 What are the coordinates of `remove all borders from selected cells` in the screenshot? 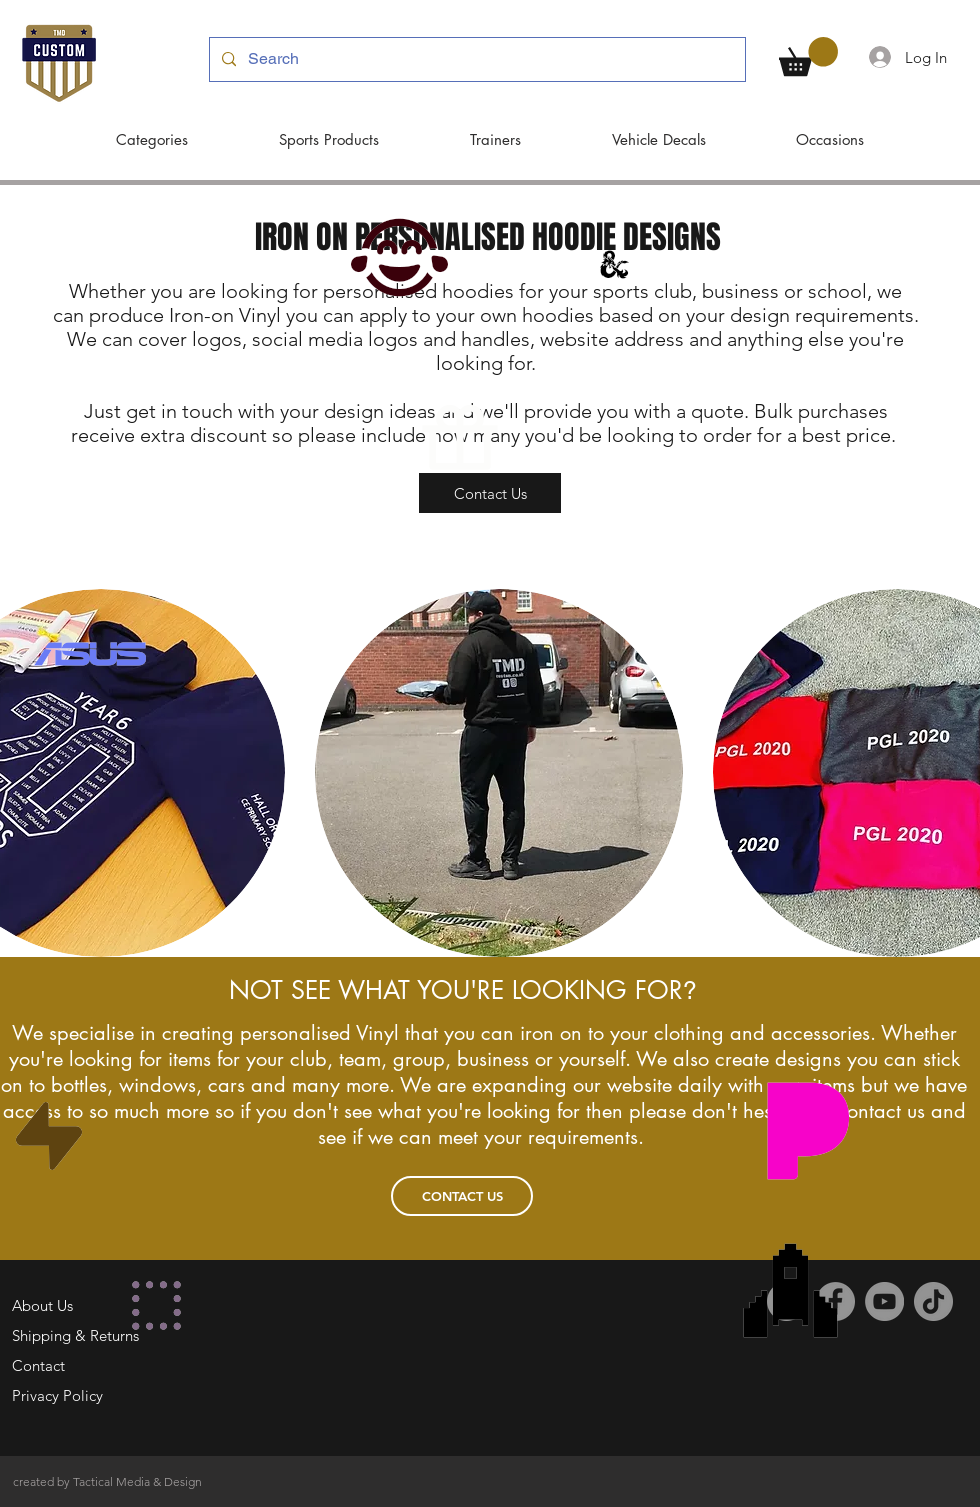 It's located at (156, 1305).